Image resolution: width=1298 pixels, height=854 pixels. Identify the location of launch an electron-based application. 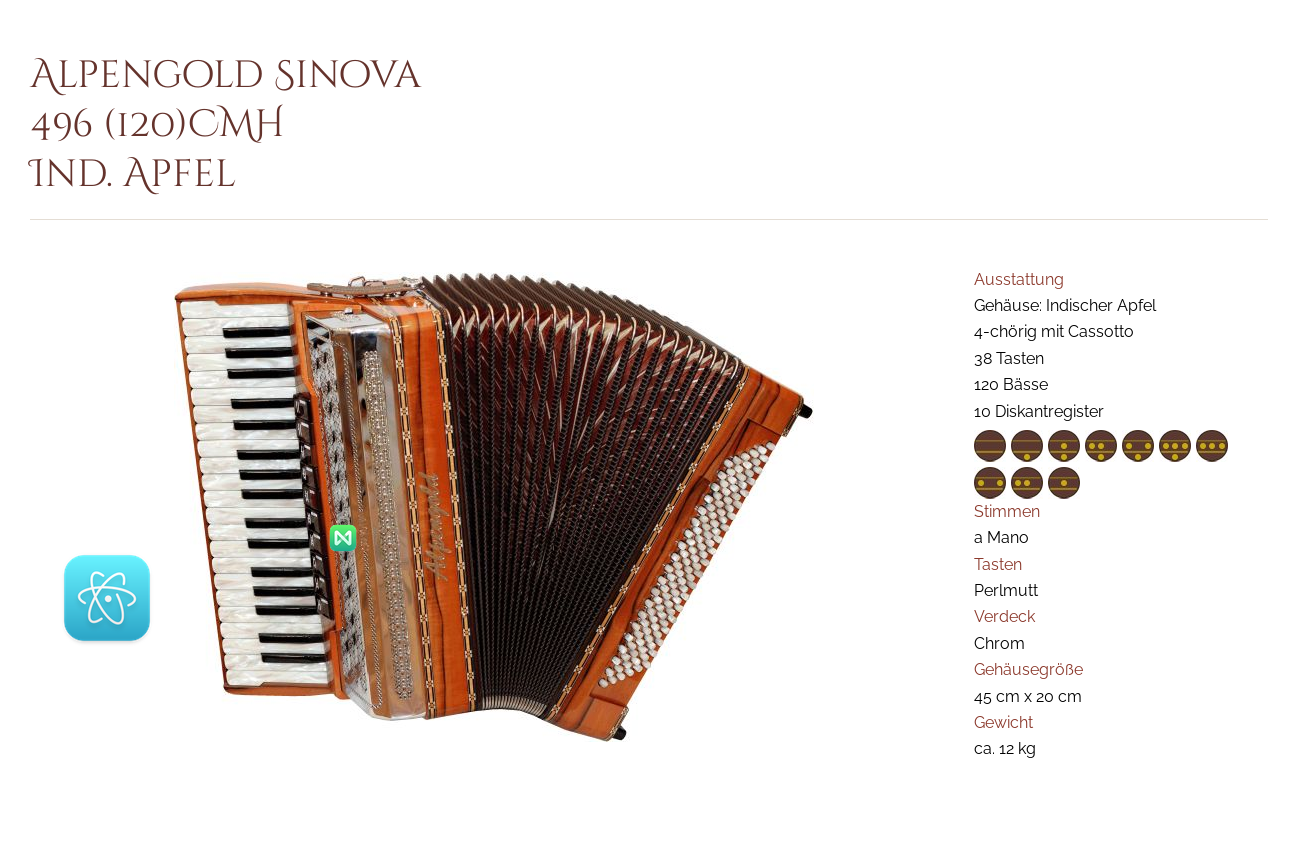
(107, 598).